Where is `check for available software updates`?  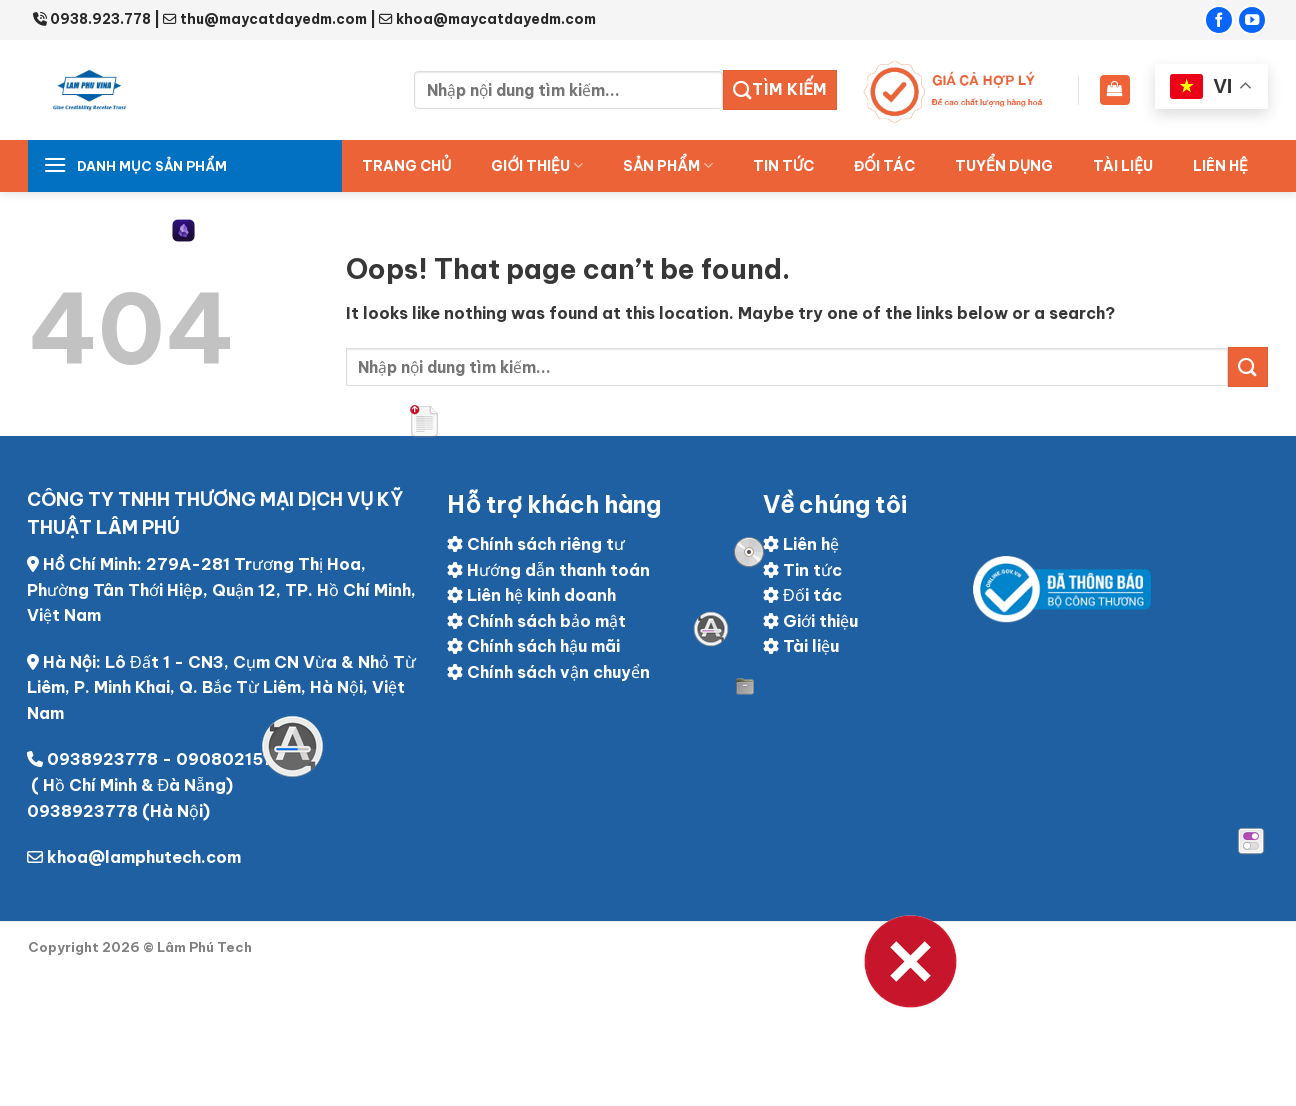
check for available software updates is located at coordinates (292, 746).